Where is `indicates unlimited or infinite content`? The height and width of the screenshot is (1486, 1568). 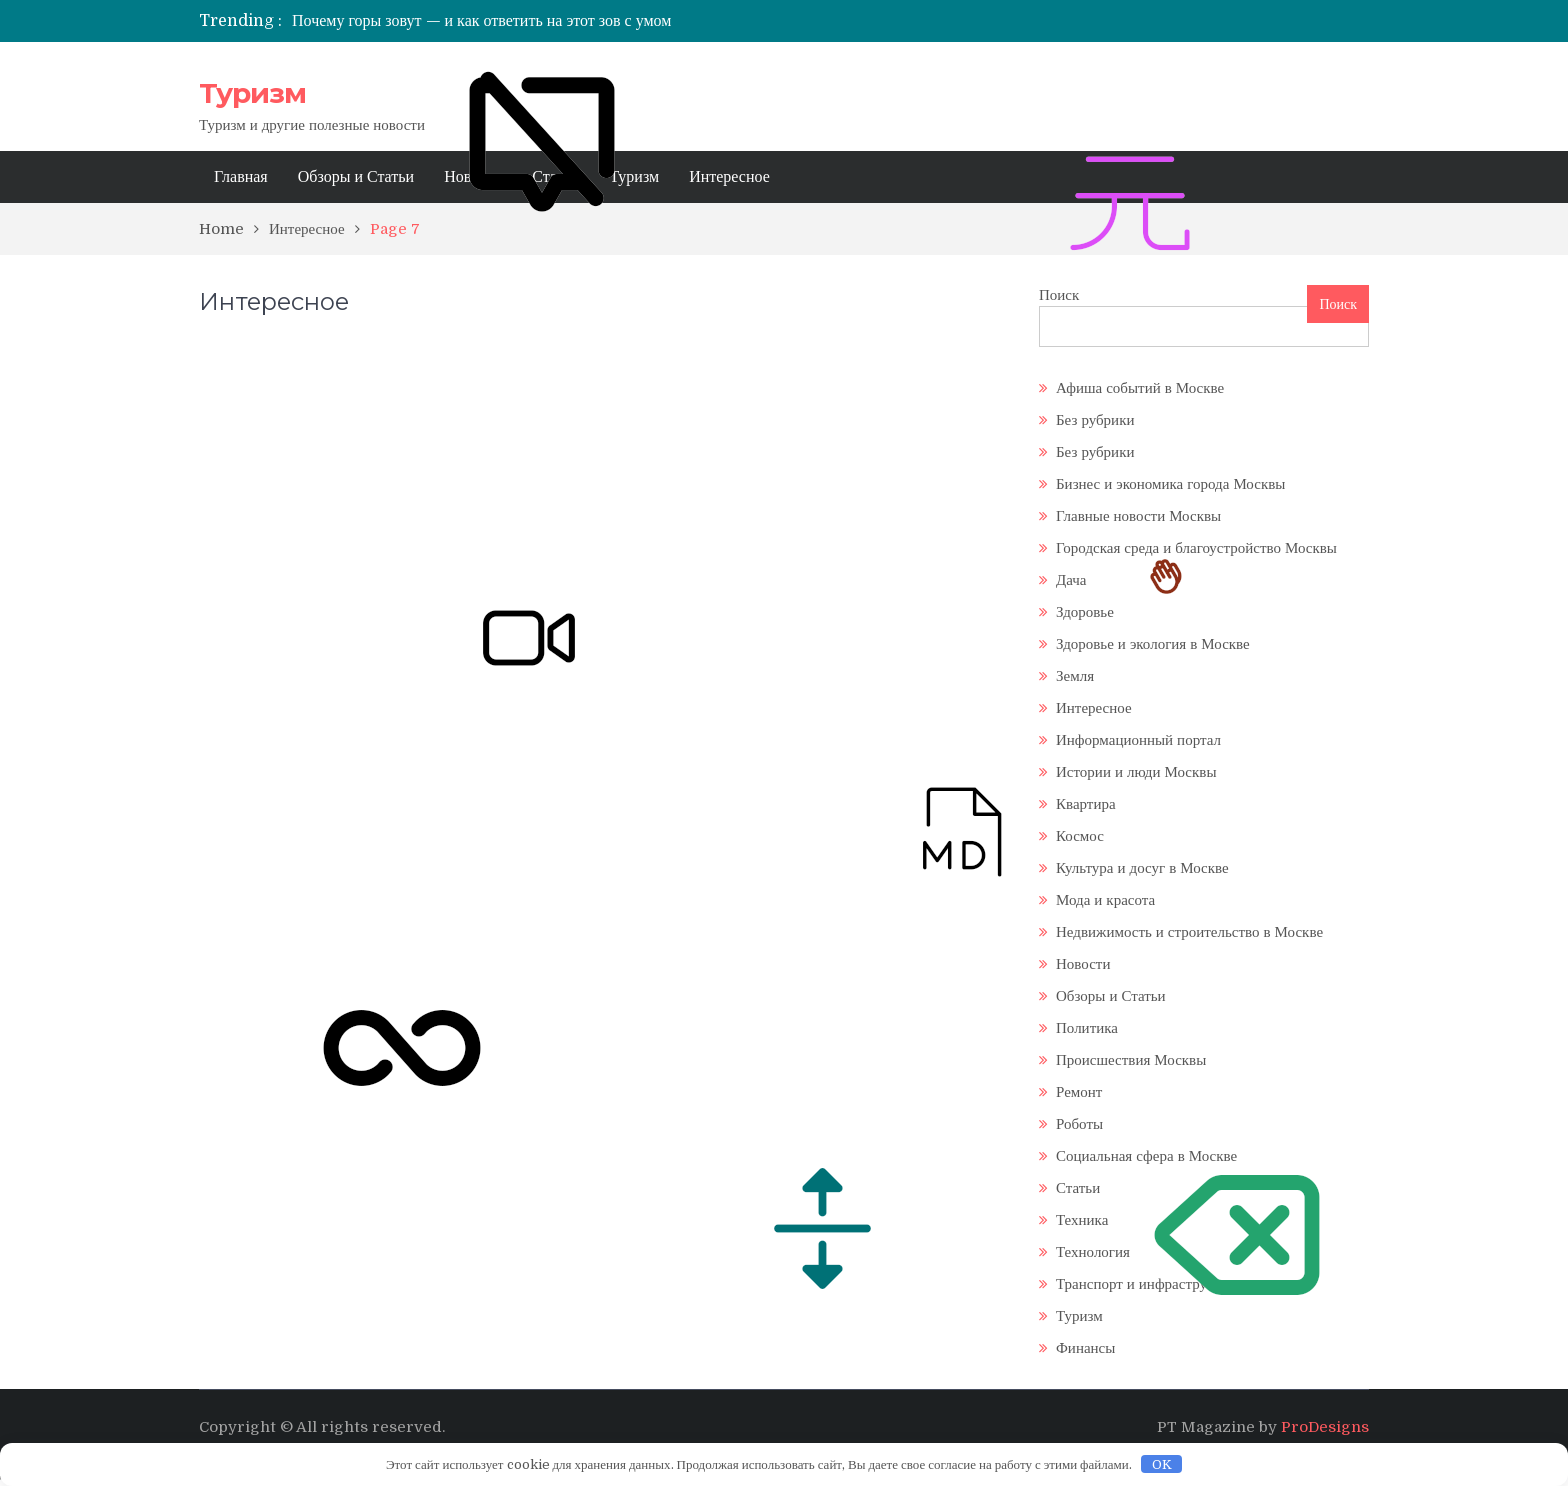
indicates unlimited or infinite content is located at coordinates (402, 1048).